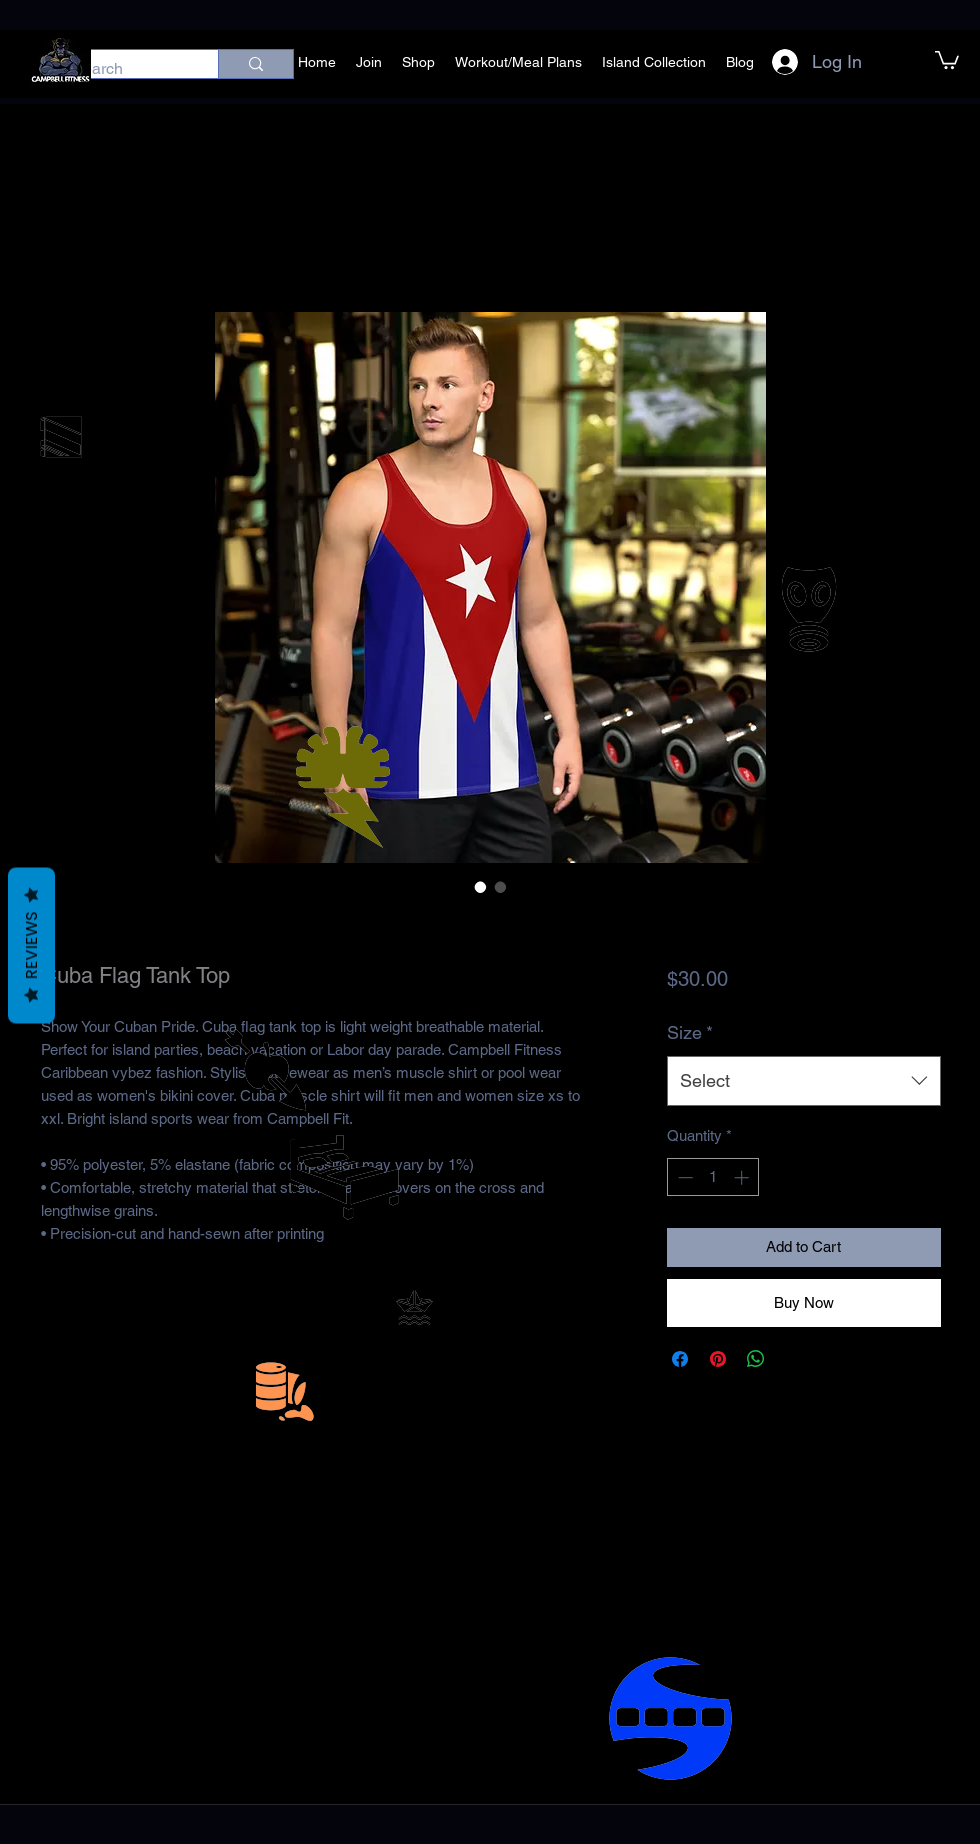  What do you see at coordinates (670, 1718) in the screenshot?
I see `access video or media gallery` at bounding box center [670, 1718].